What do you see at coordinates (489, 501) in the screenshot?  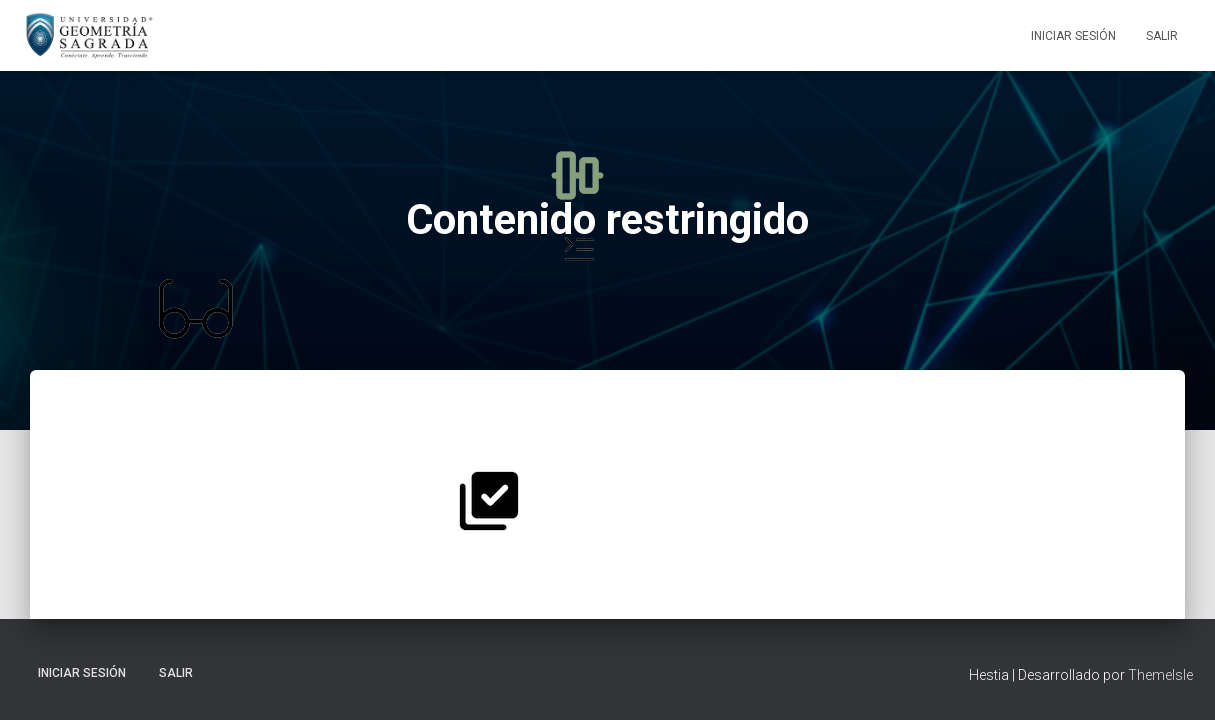 I see `item successfully added to library` at bounding box center [489, 501].